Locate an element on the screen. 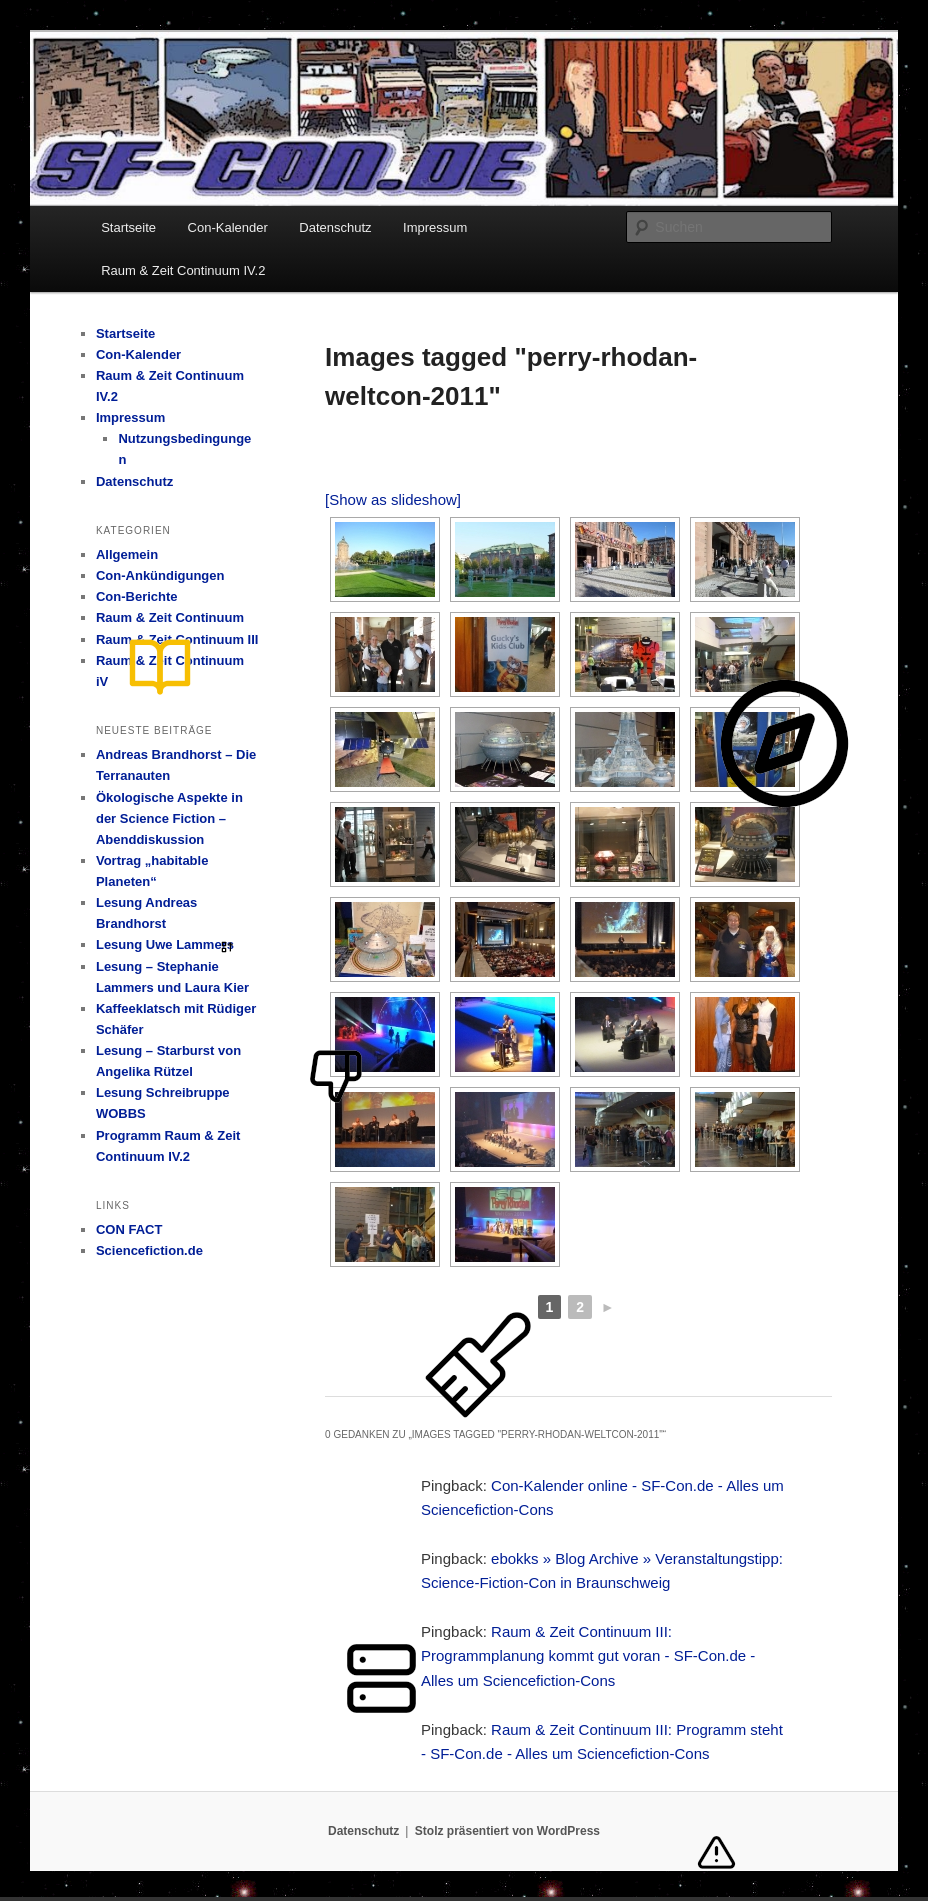  access navigation or directional features is located at coordinates (784, 743).